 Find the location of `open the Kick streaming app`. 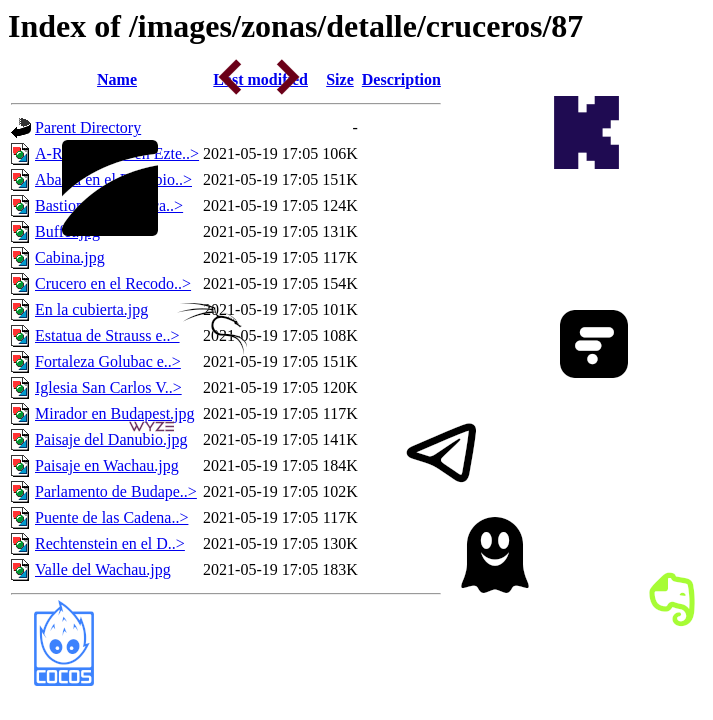

open the Kick streaming app is located at coordinates (586, 132).